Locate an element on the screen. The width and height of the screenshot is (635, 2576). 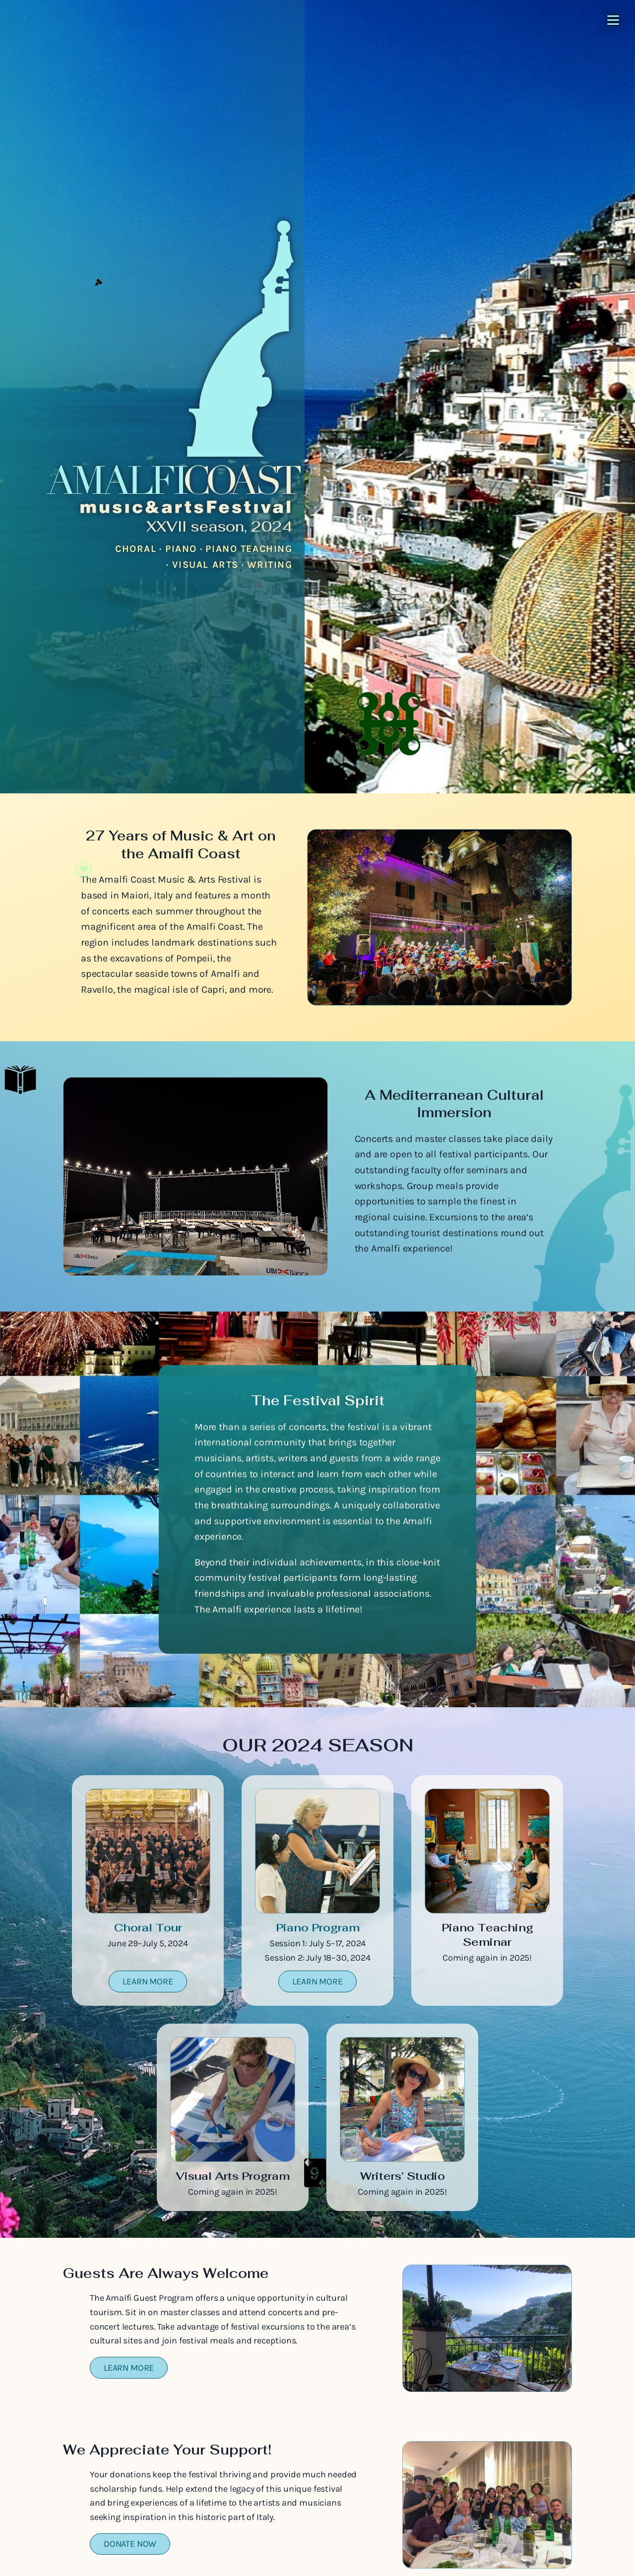
open a book or reading material is located at coordinates (20, 1080).